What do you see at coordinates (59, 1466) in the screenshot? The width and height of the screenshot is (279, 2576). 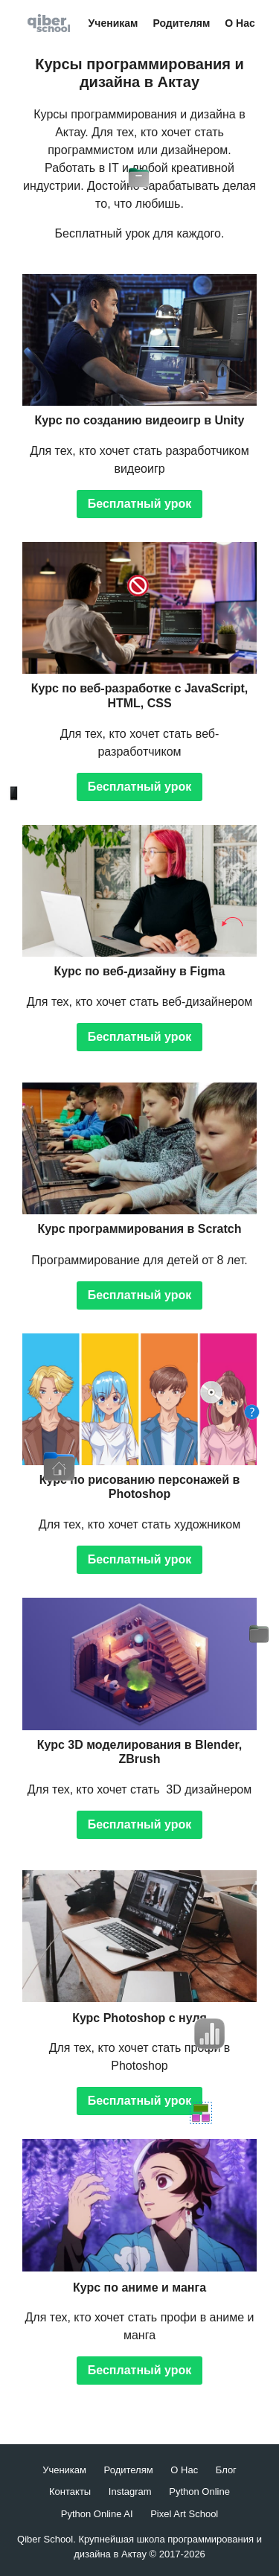 I see `access your home folder` at bounding box center [59, 1466].